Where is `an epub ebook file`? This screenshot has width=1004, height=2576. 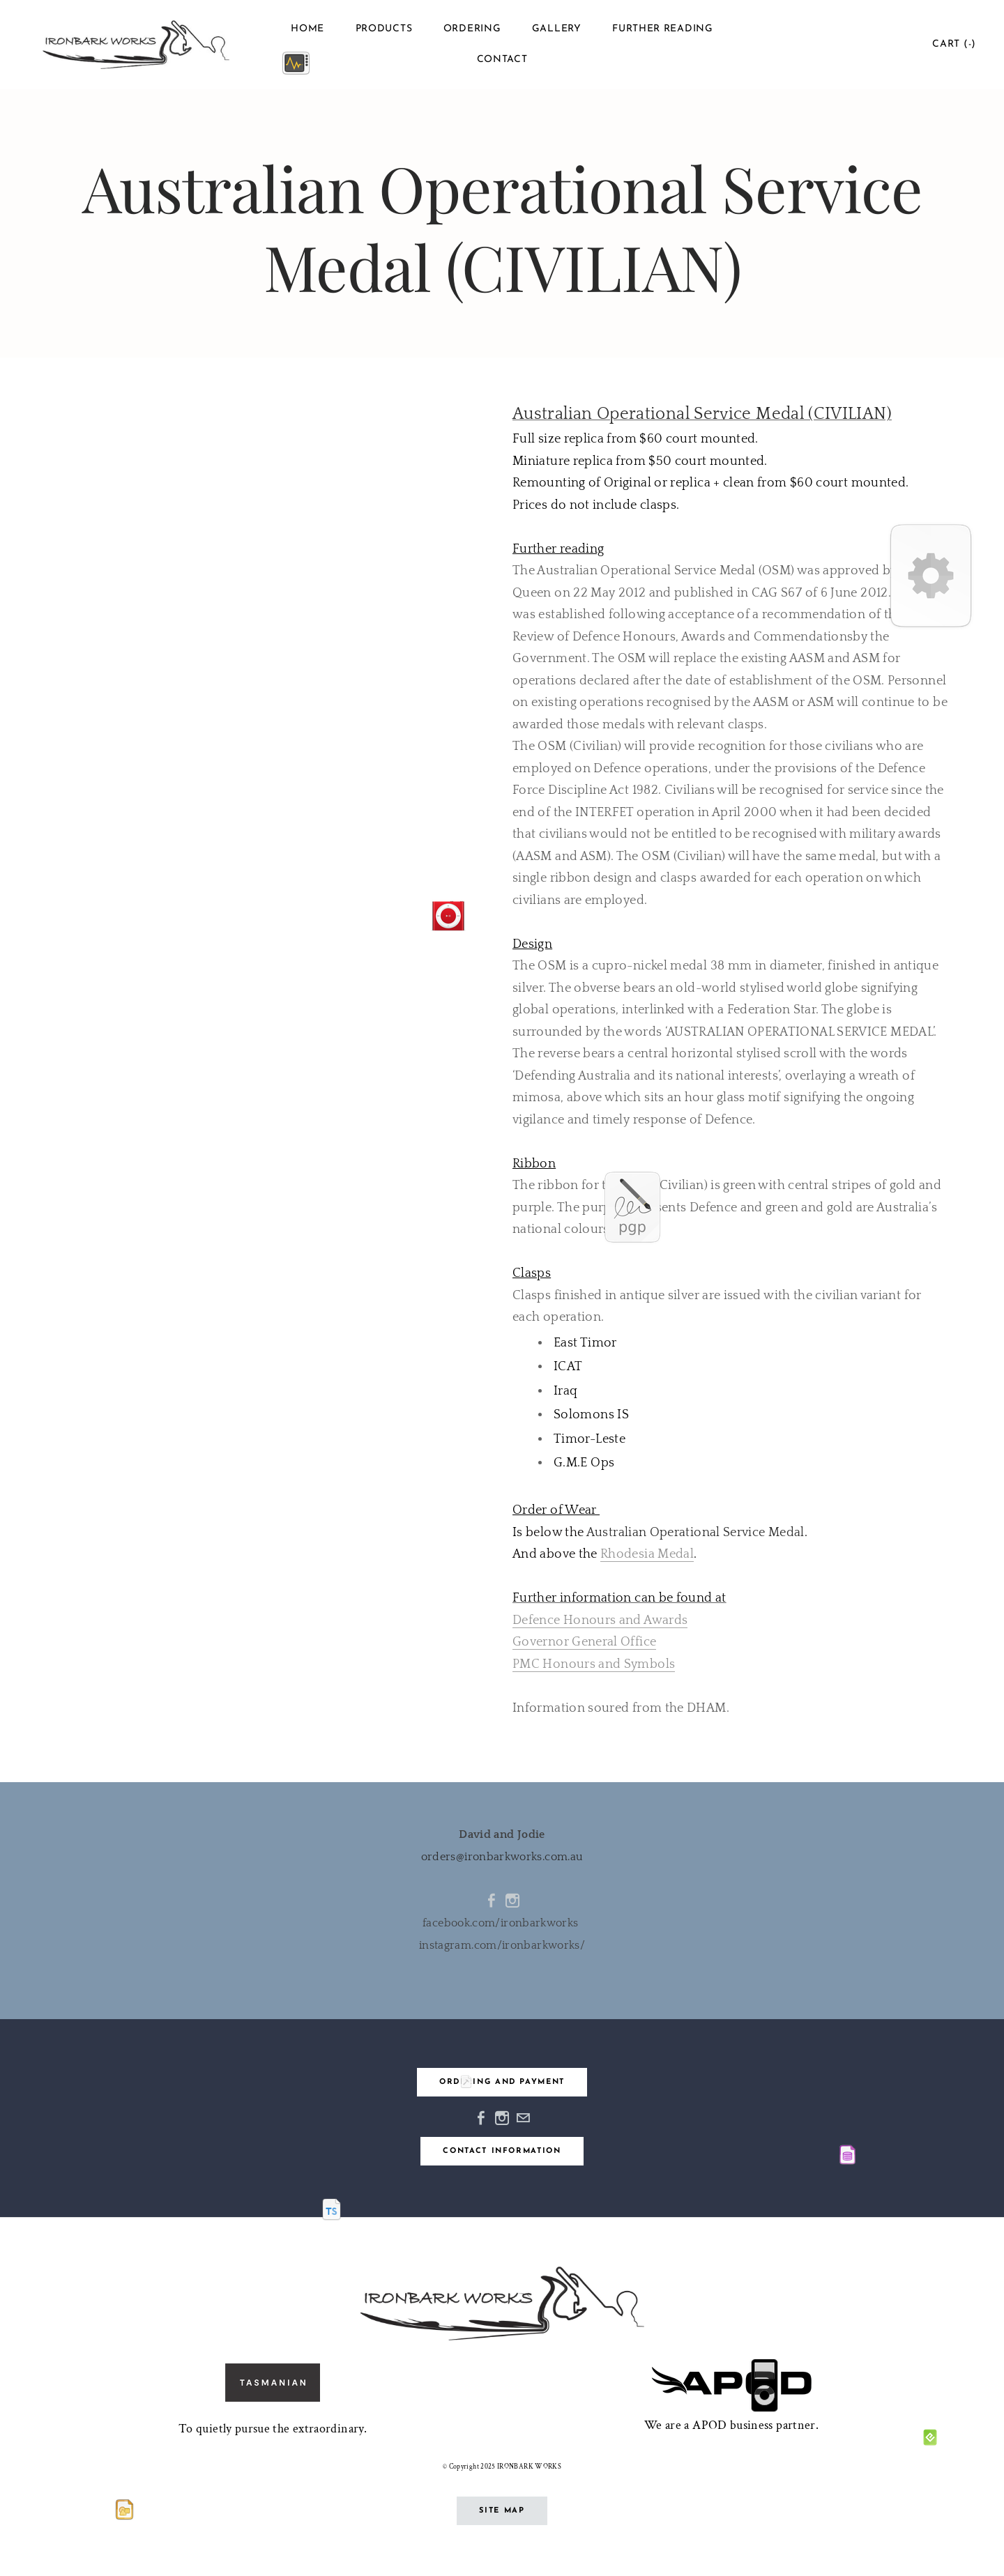
an epub ebook file is located at coordinates (930, 2437).